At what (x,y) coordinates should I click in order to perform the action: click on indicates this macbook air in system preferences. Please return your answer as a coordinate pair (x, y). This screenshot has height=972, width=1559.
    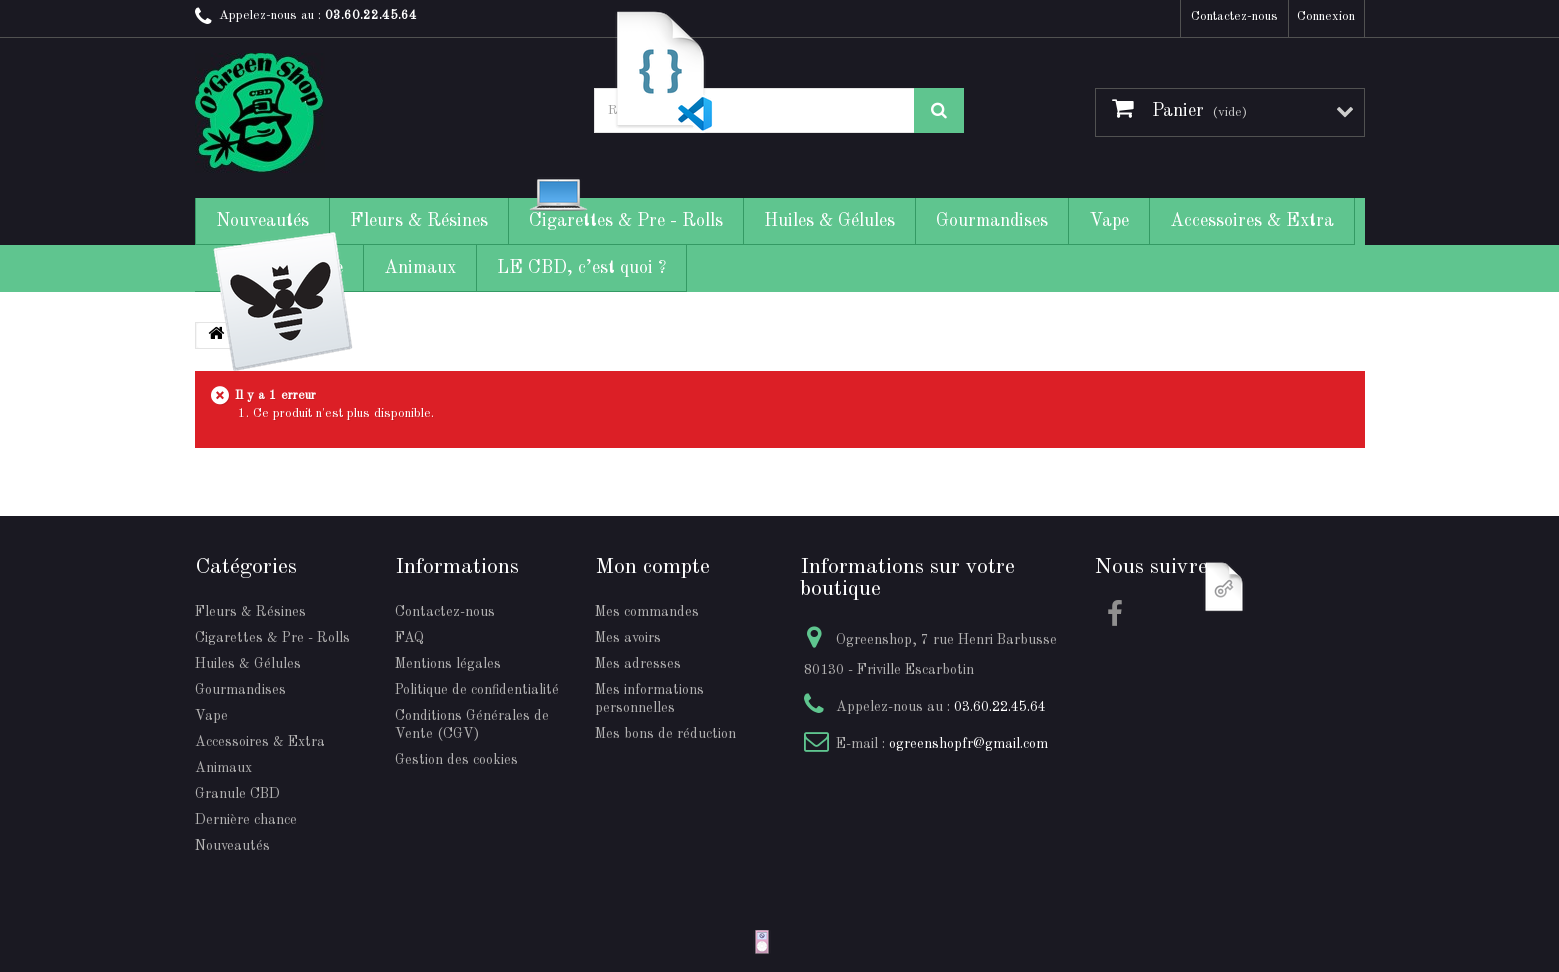
    Looking at the image, I should click on (558, 190).